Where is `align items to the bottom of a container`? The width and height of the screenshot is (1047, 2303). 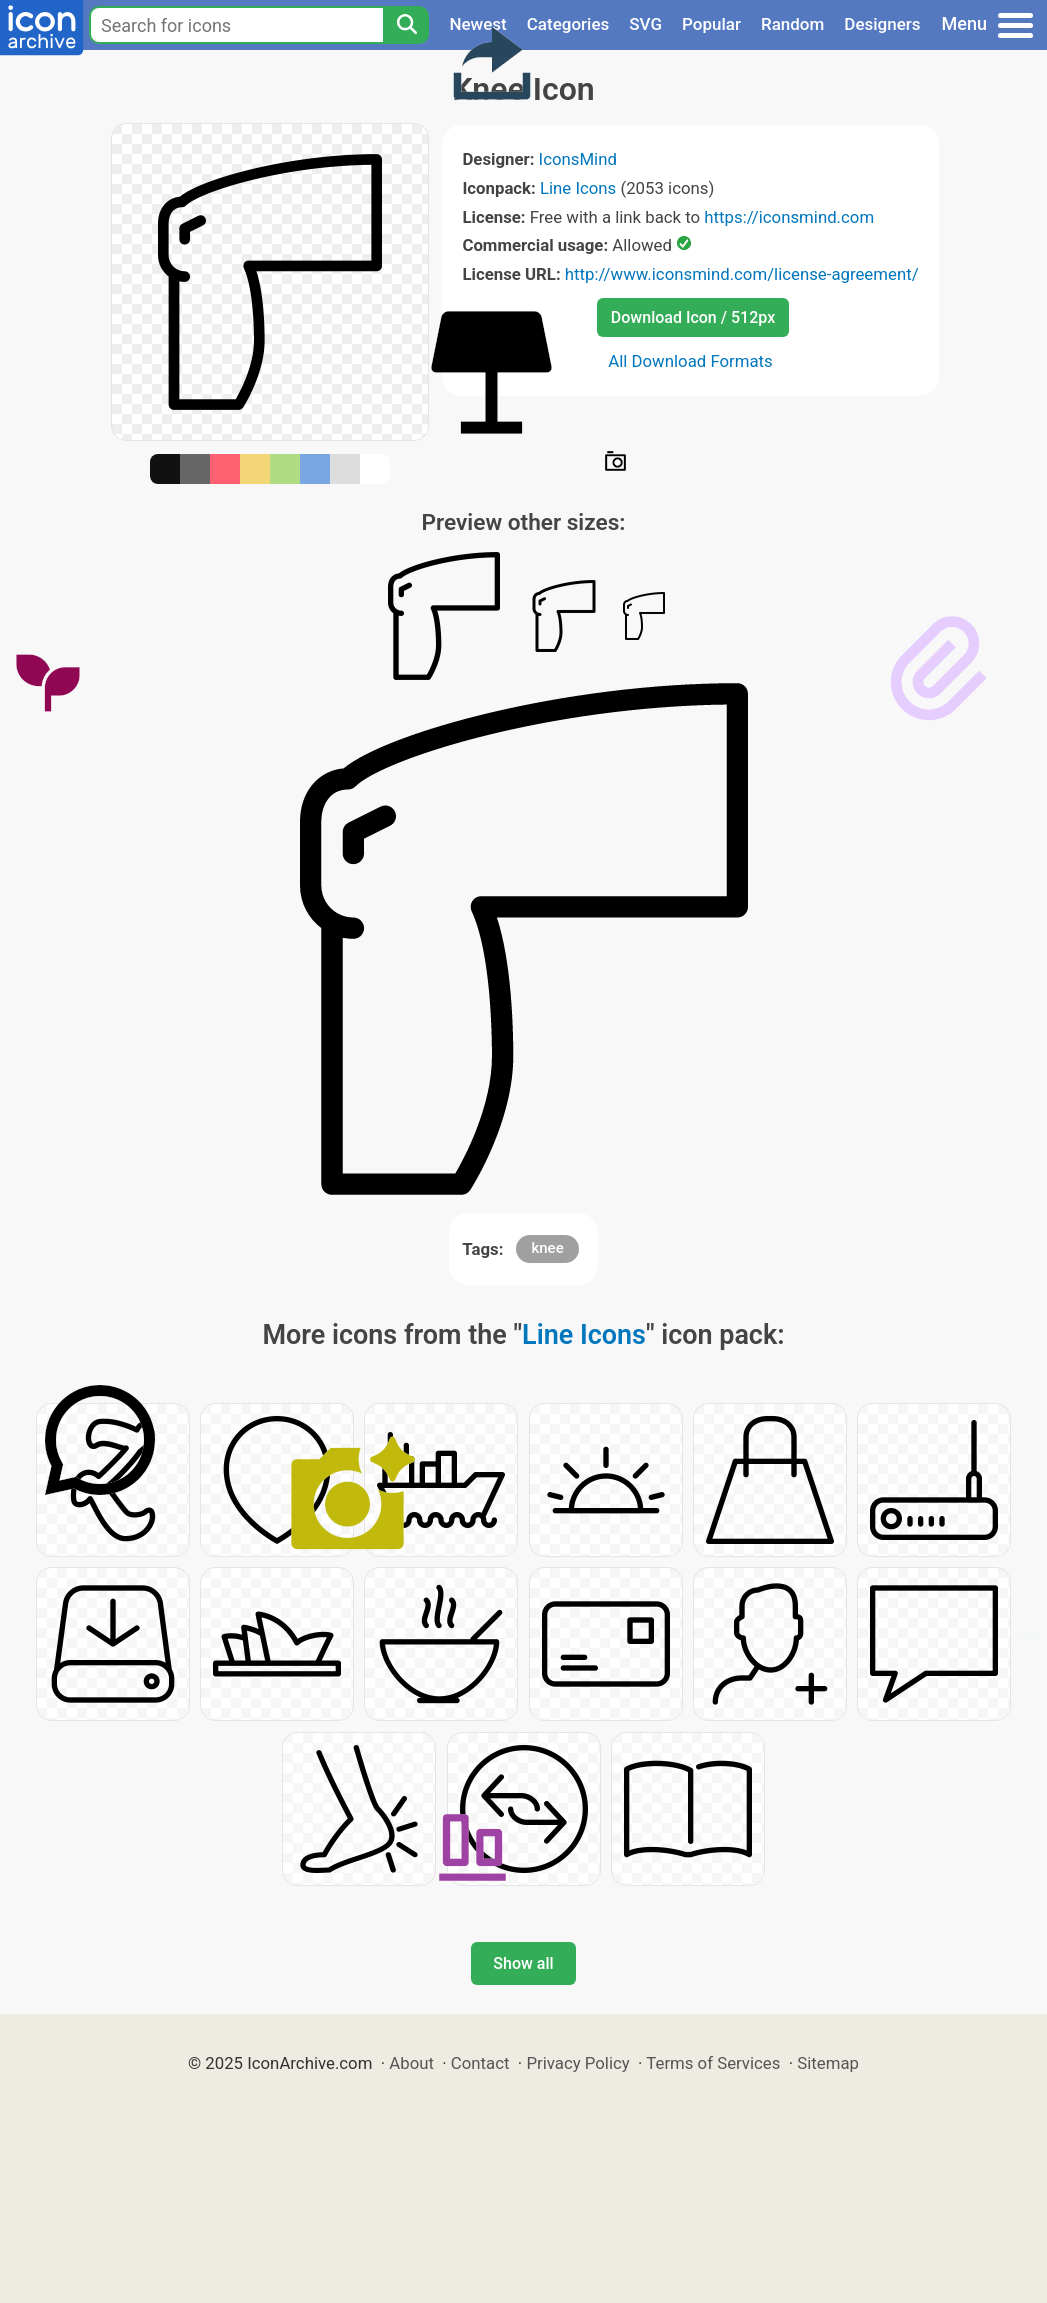 align items to the bottom of a container is located at coordinates (472, 1847).